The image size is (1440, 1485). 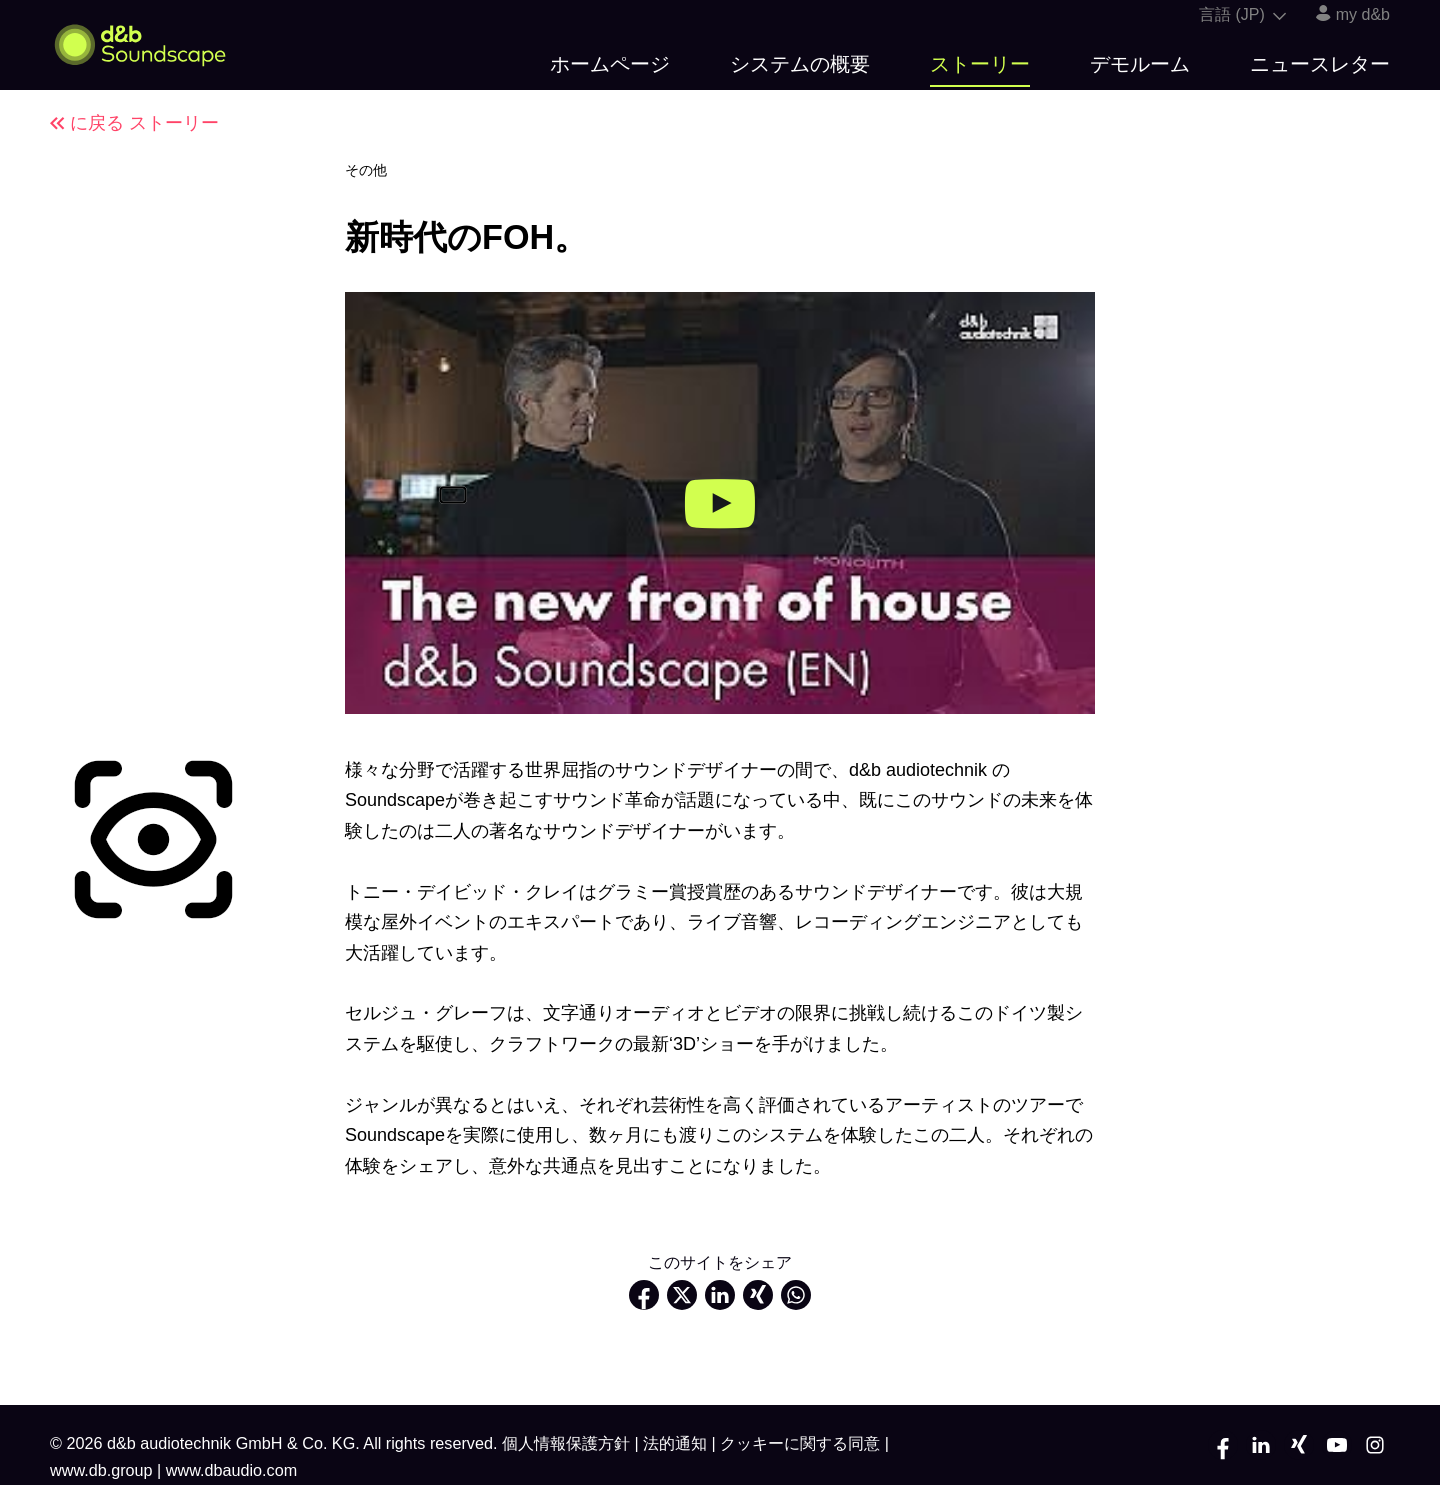 What do you see at coordinates (153, 839) in the screenshot?
I see `scan with eye tracking or face recognition` at bounding box center [153, 839].